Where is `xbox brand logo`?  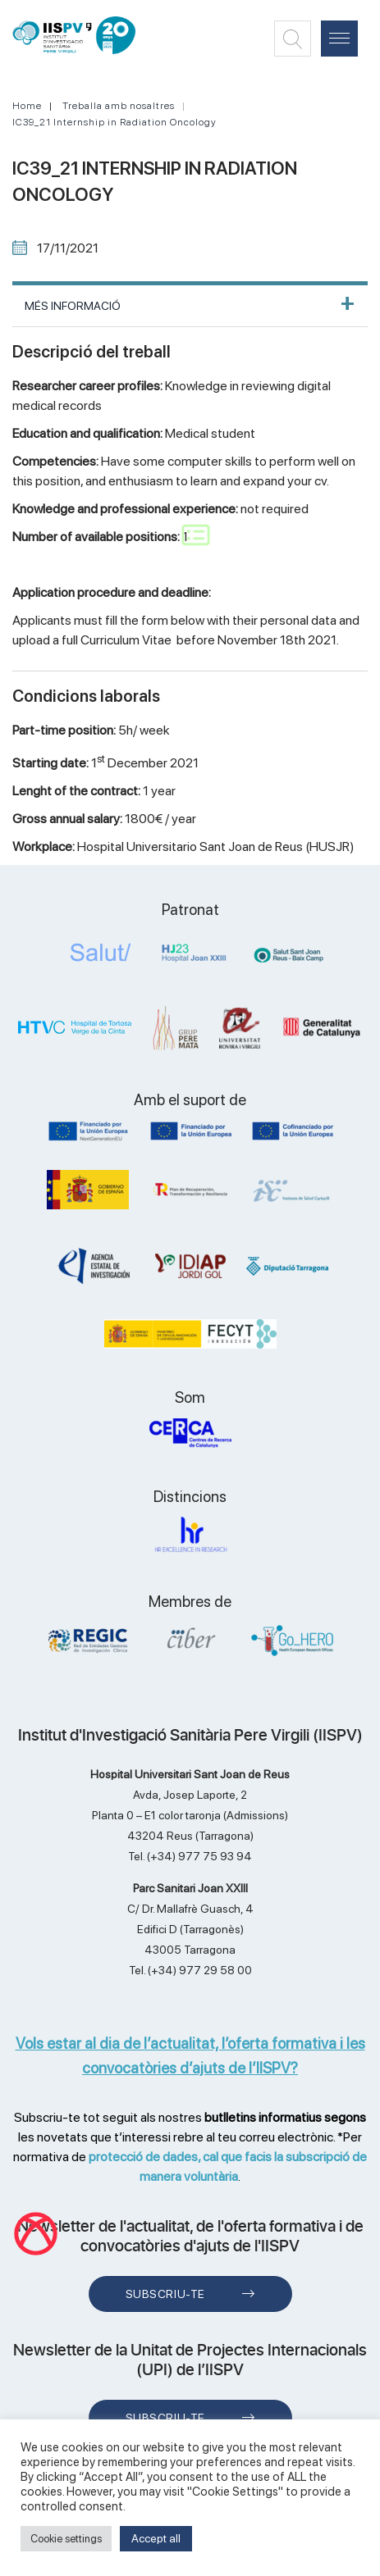 xbox brand logo is located at coordinates (35, 2233).